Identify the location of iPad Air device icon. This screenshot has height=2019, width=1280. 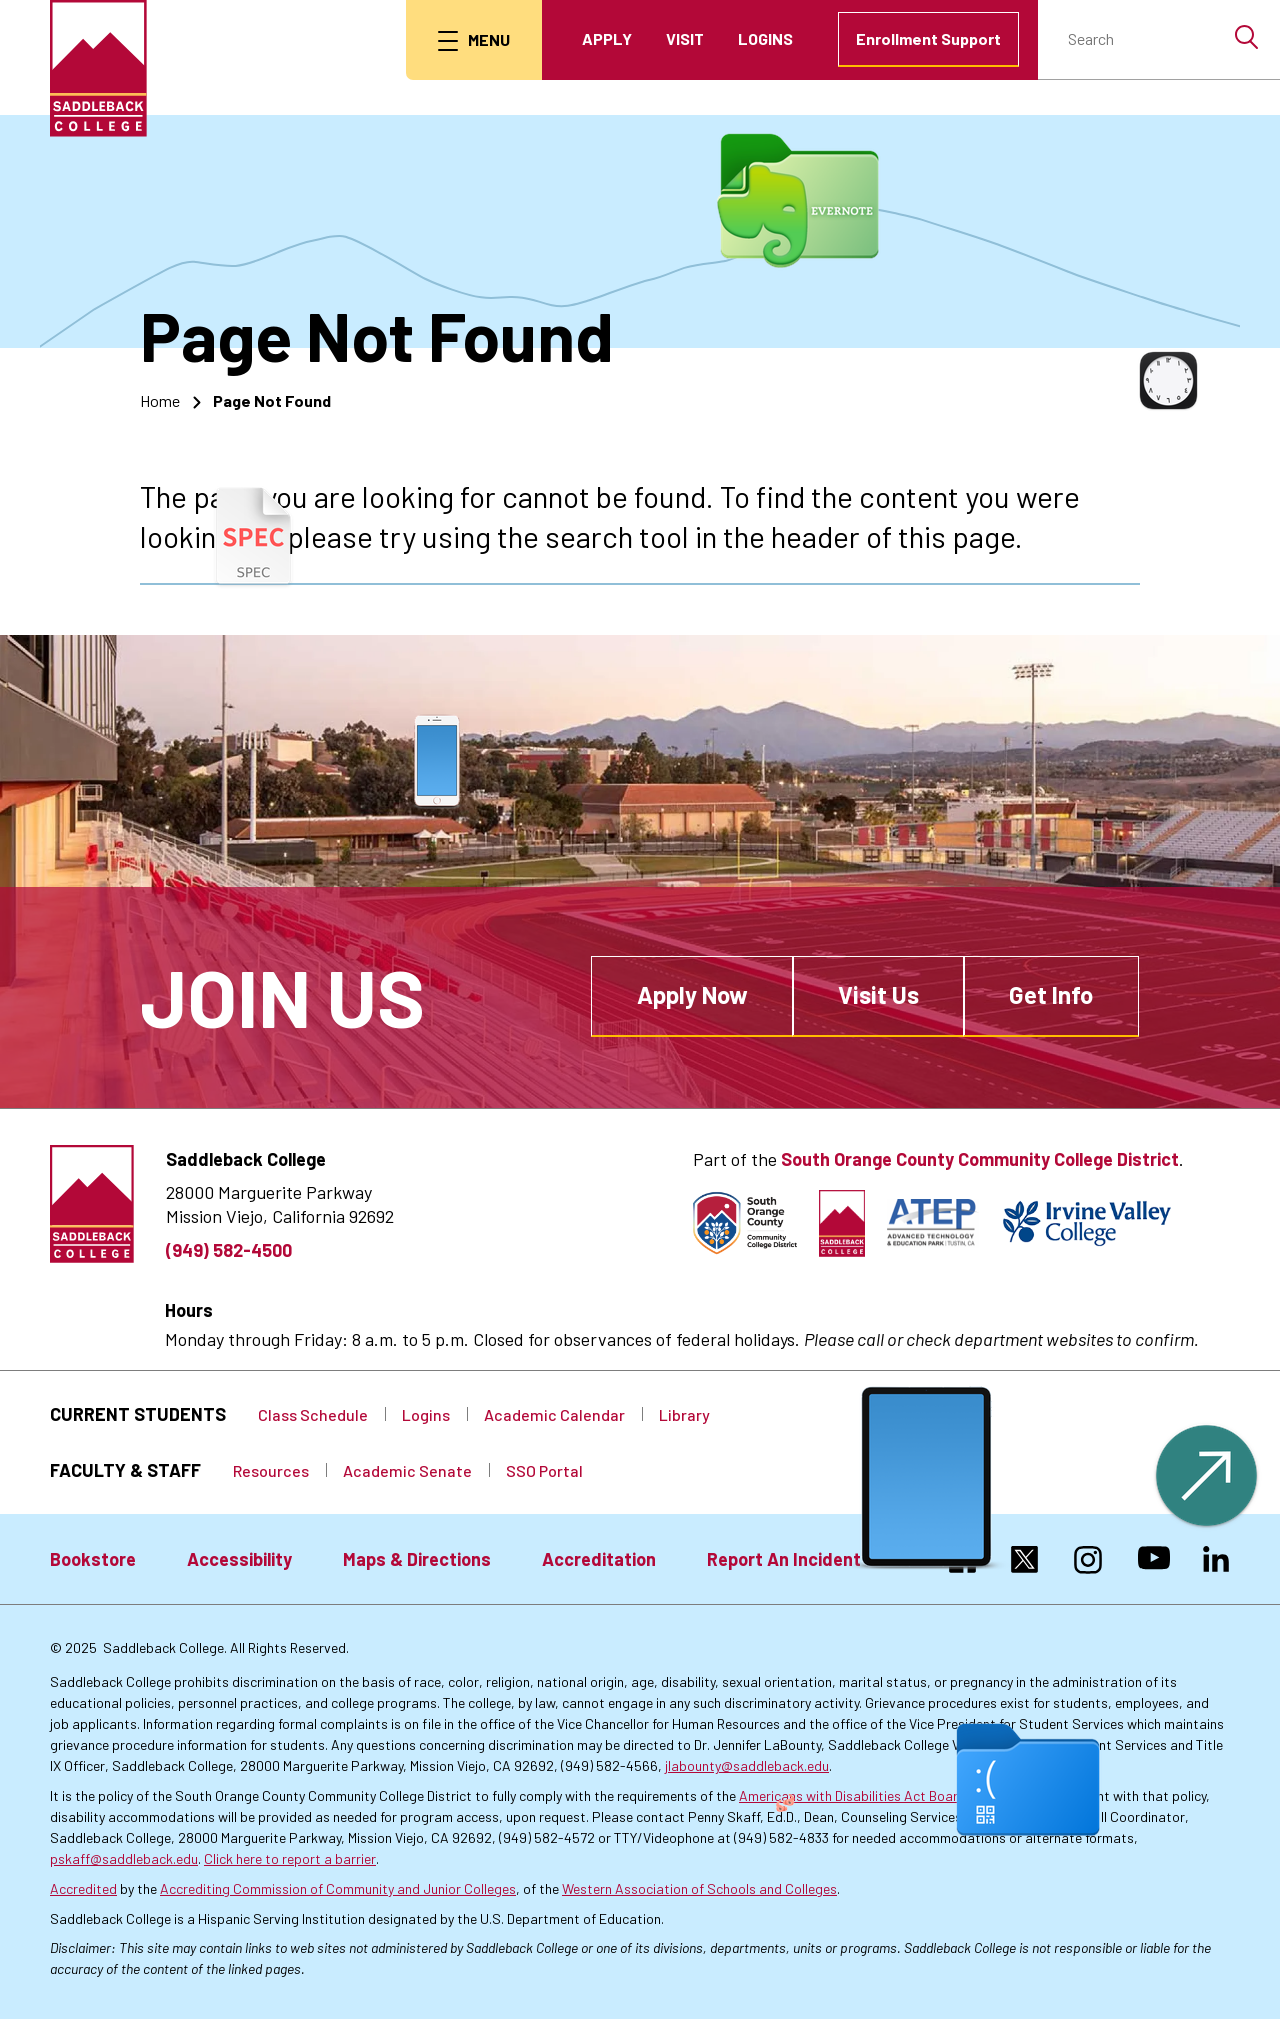
(926, 1478).